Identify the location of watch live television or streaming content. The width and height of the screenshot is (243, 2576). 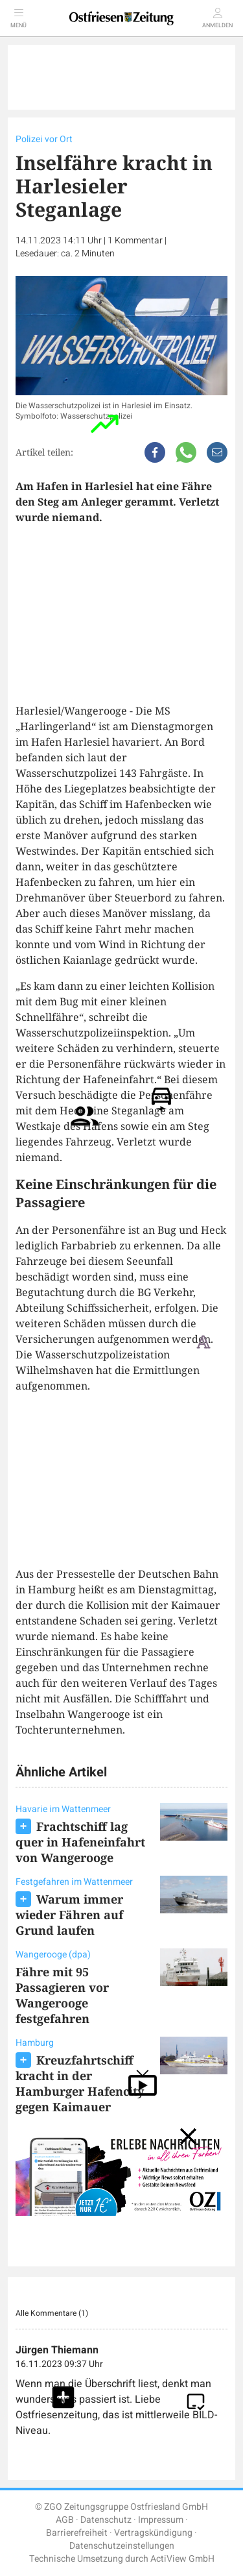
(143, 2083).